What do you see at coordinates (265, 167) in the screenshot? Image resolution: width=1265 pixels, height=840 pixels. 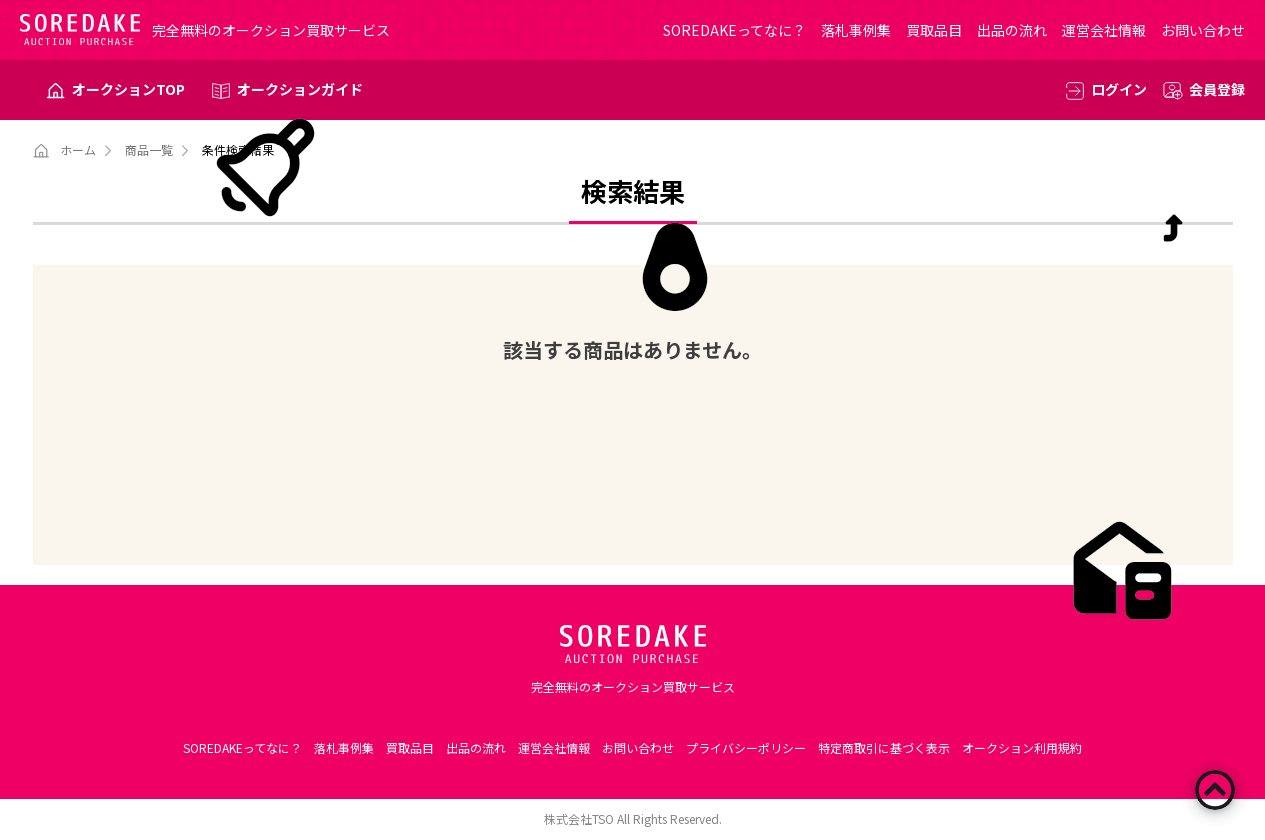 I see `view school notifications or alerts` at bounding box center [265, 167].